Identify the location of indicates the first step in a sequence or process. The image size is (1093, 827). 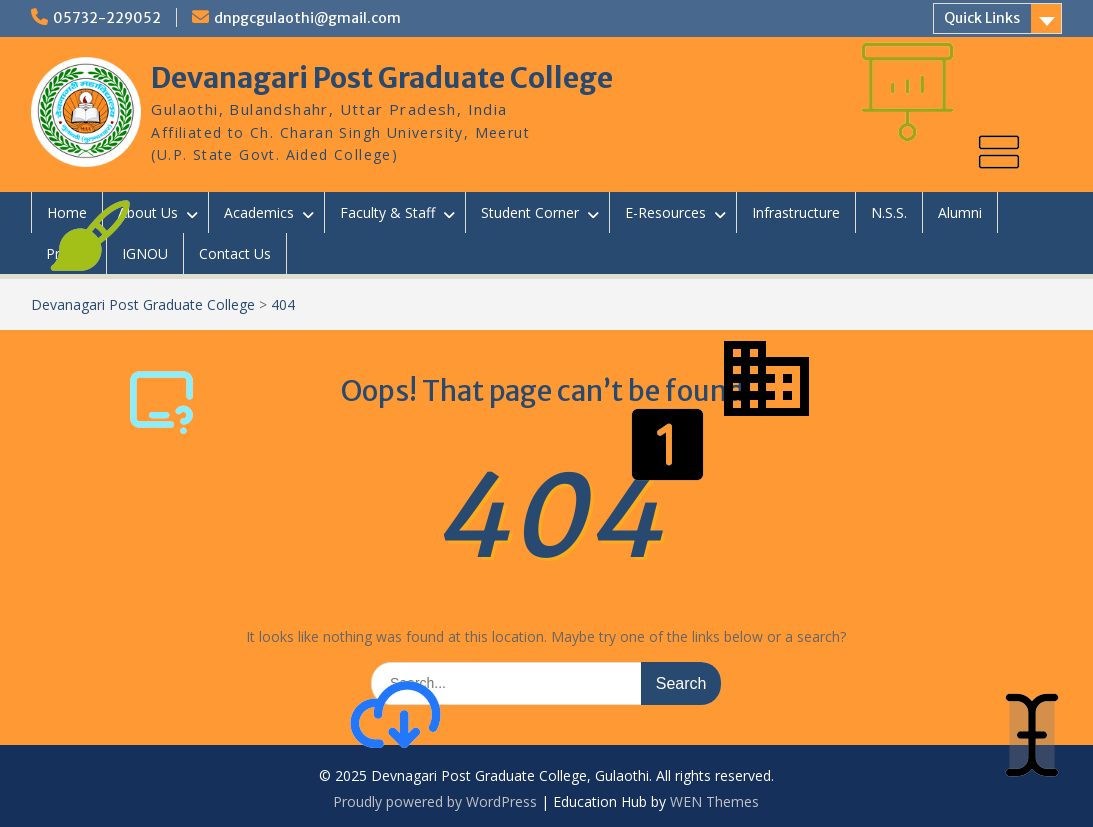
(667, 444).